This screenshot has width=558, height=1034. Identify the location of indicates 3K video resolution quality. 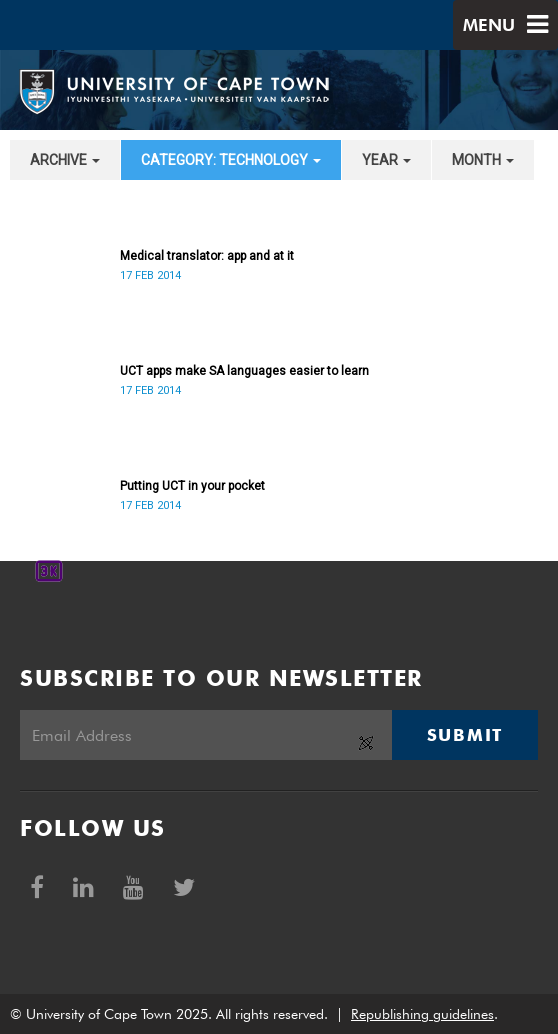
(49, 571).